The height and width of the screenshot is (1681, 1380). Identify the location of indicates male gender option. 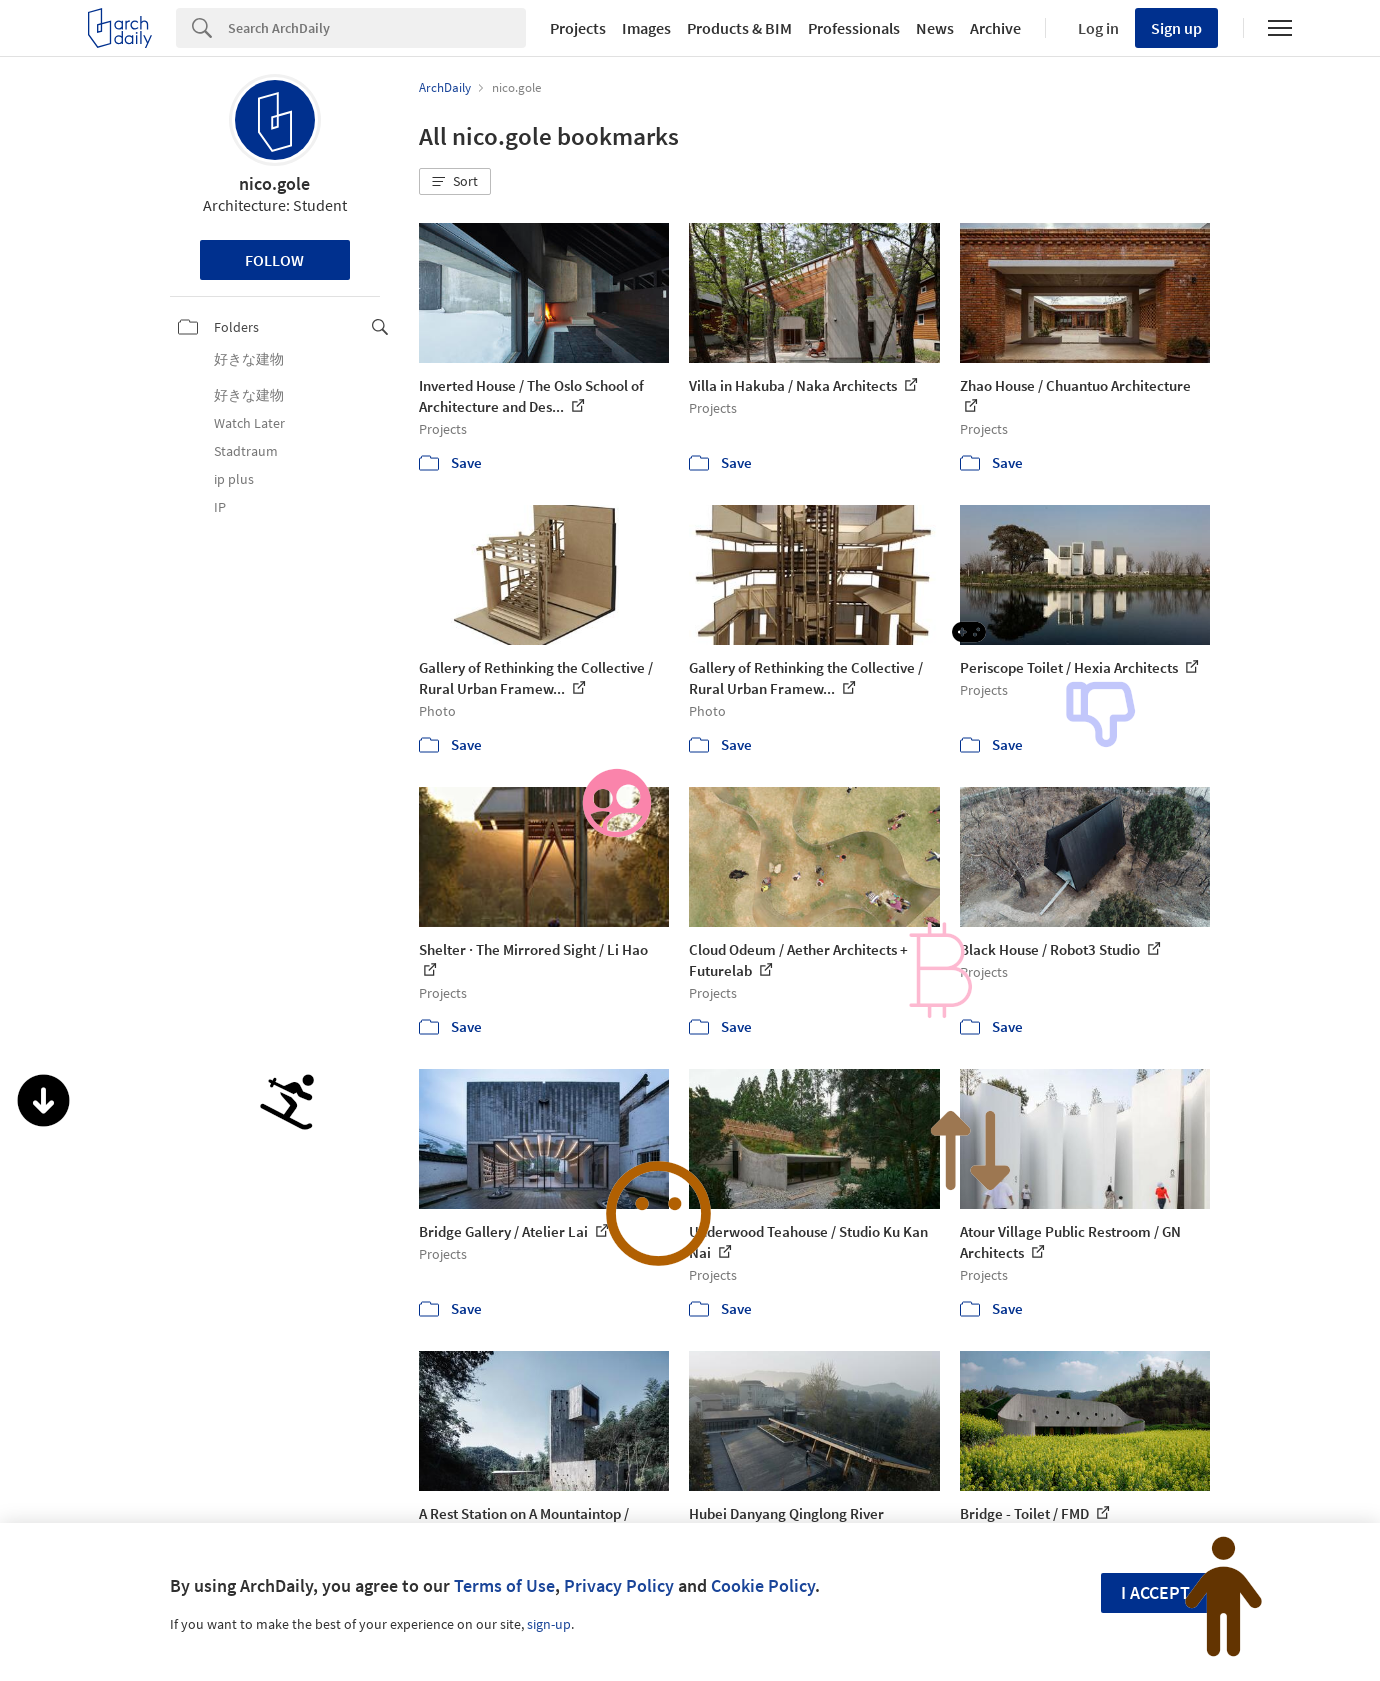
(1223, 1596).